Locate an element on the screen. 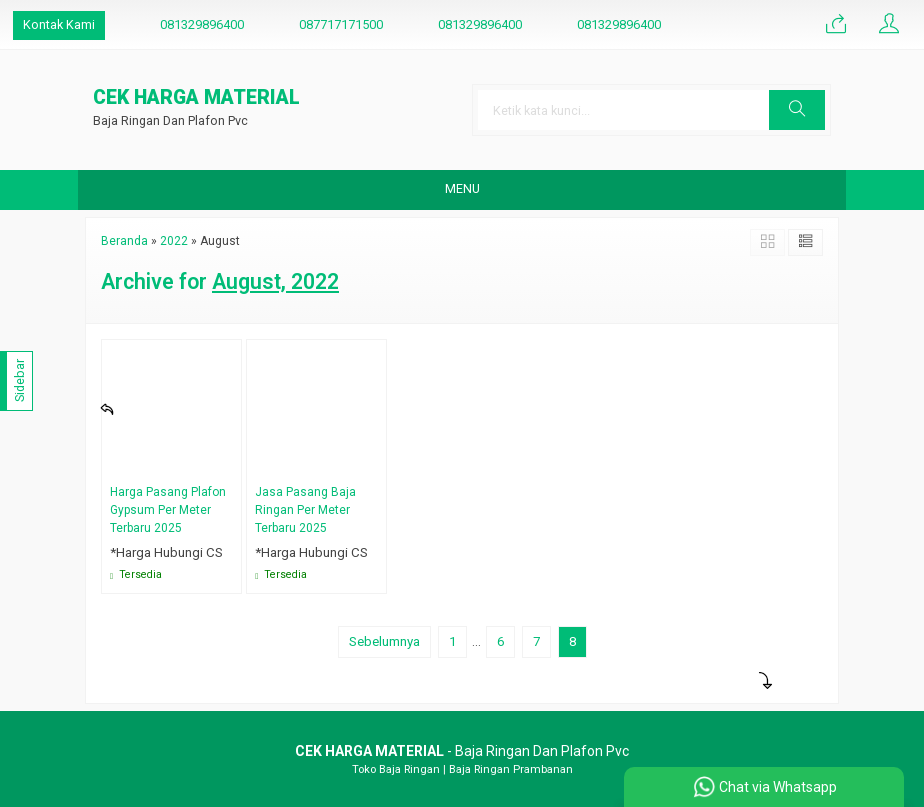 Image resolution: width=924 pixels, height=807 pixels. undo the last action is located at coordinates (107, 409).